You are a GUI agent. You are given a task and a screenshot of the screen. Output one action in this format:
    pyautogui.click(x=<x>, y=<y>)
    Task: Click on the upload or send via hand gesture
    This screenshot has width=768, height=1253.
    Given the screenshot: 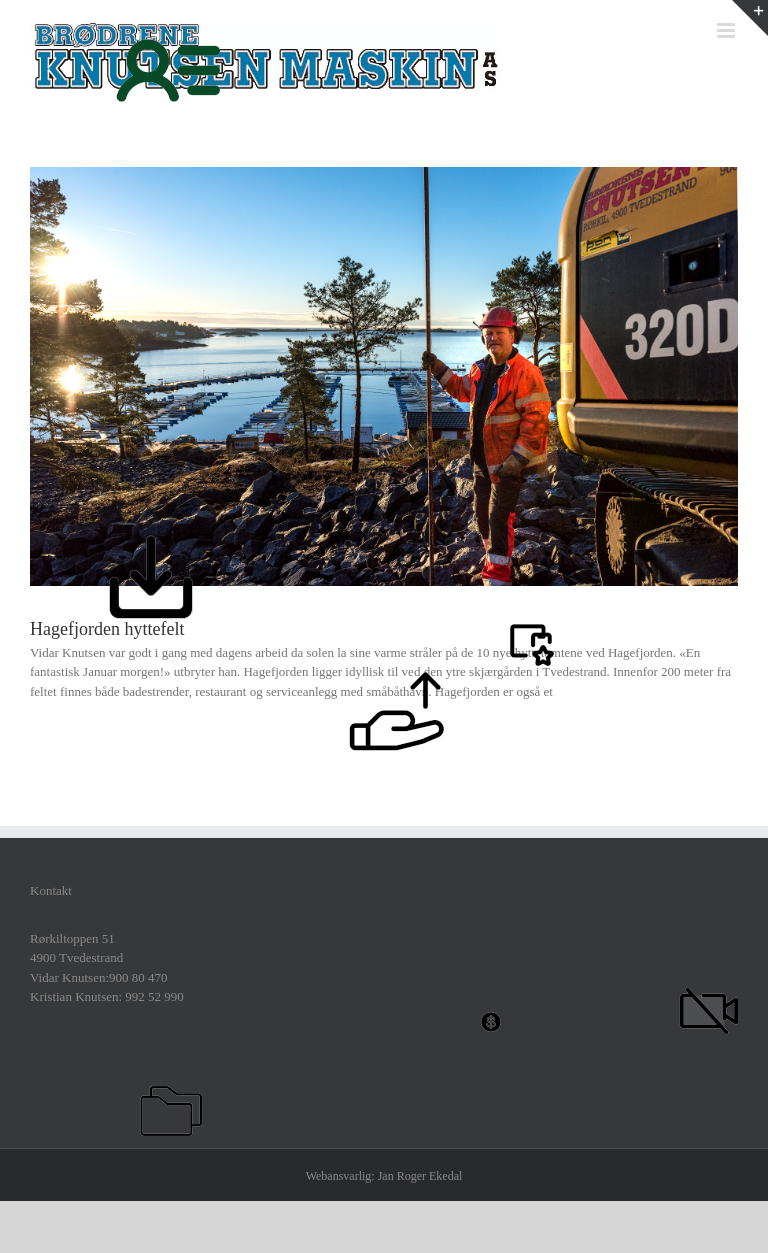 What is the action you would take?
    pyautogui.click(x=400, y=716)
    